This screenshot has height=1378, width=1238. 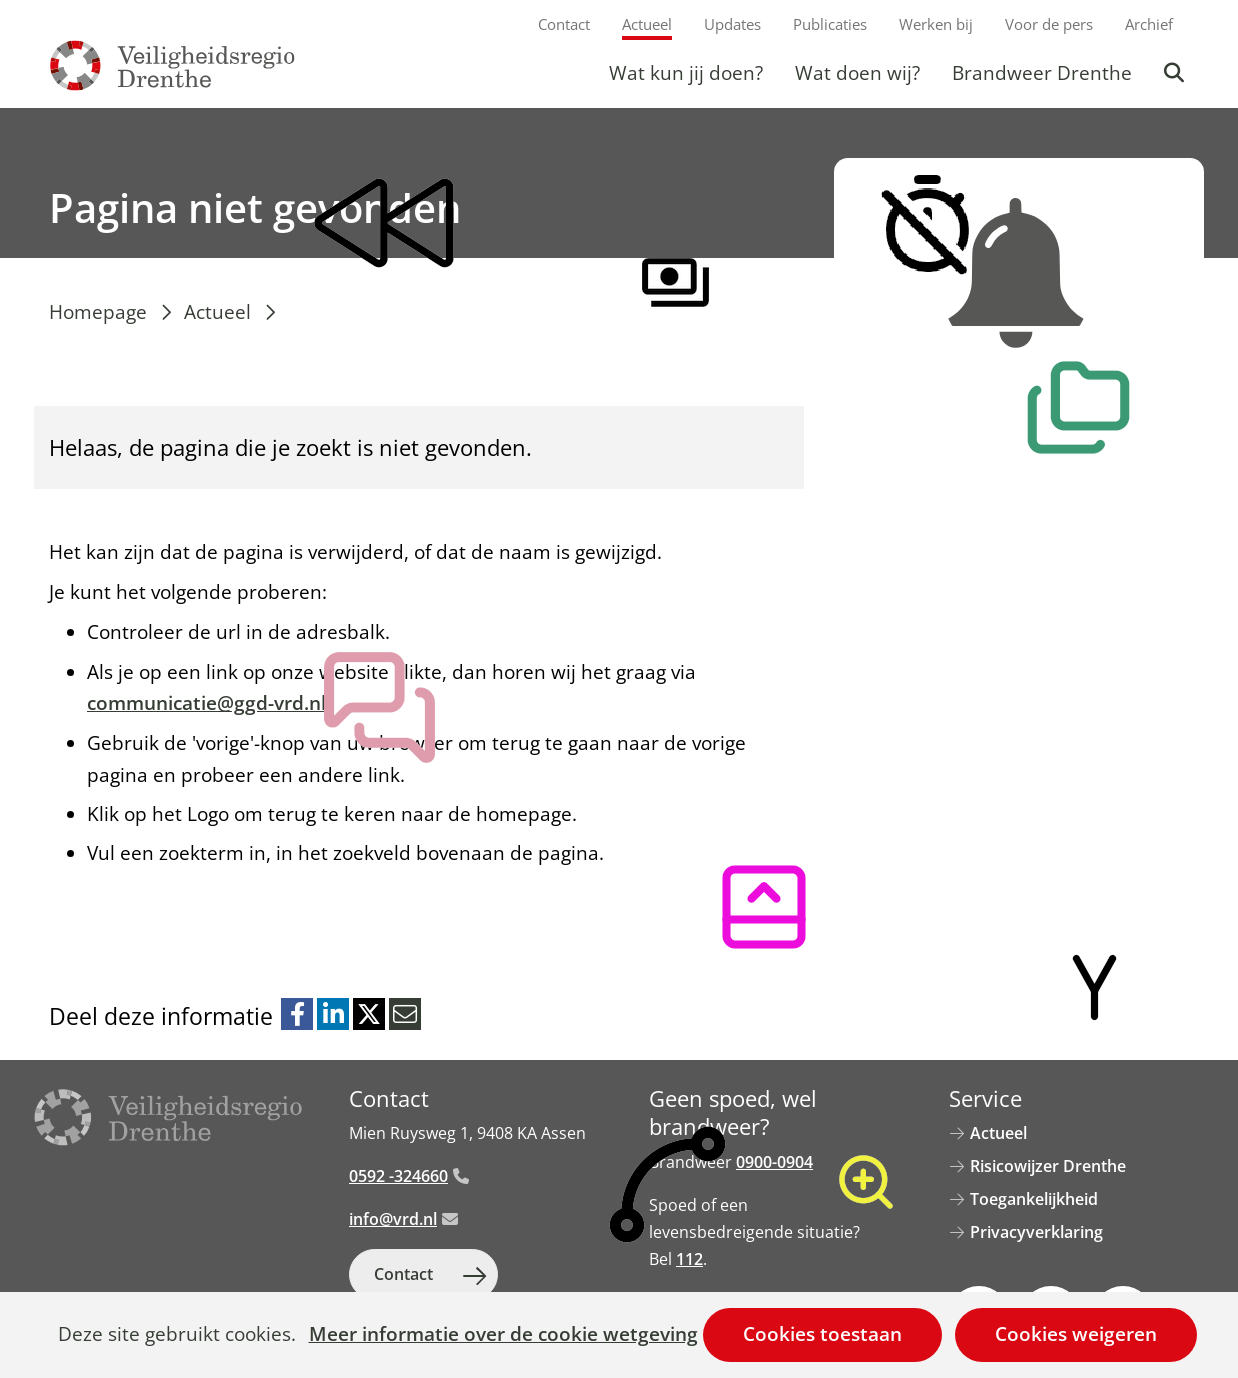 What do you see at coordinates (866, 1182) in the screenshot?
I see `zoom in on content or image` at bounding box center [866, 1182].